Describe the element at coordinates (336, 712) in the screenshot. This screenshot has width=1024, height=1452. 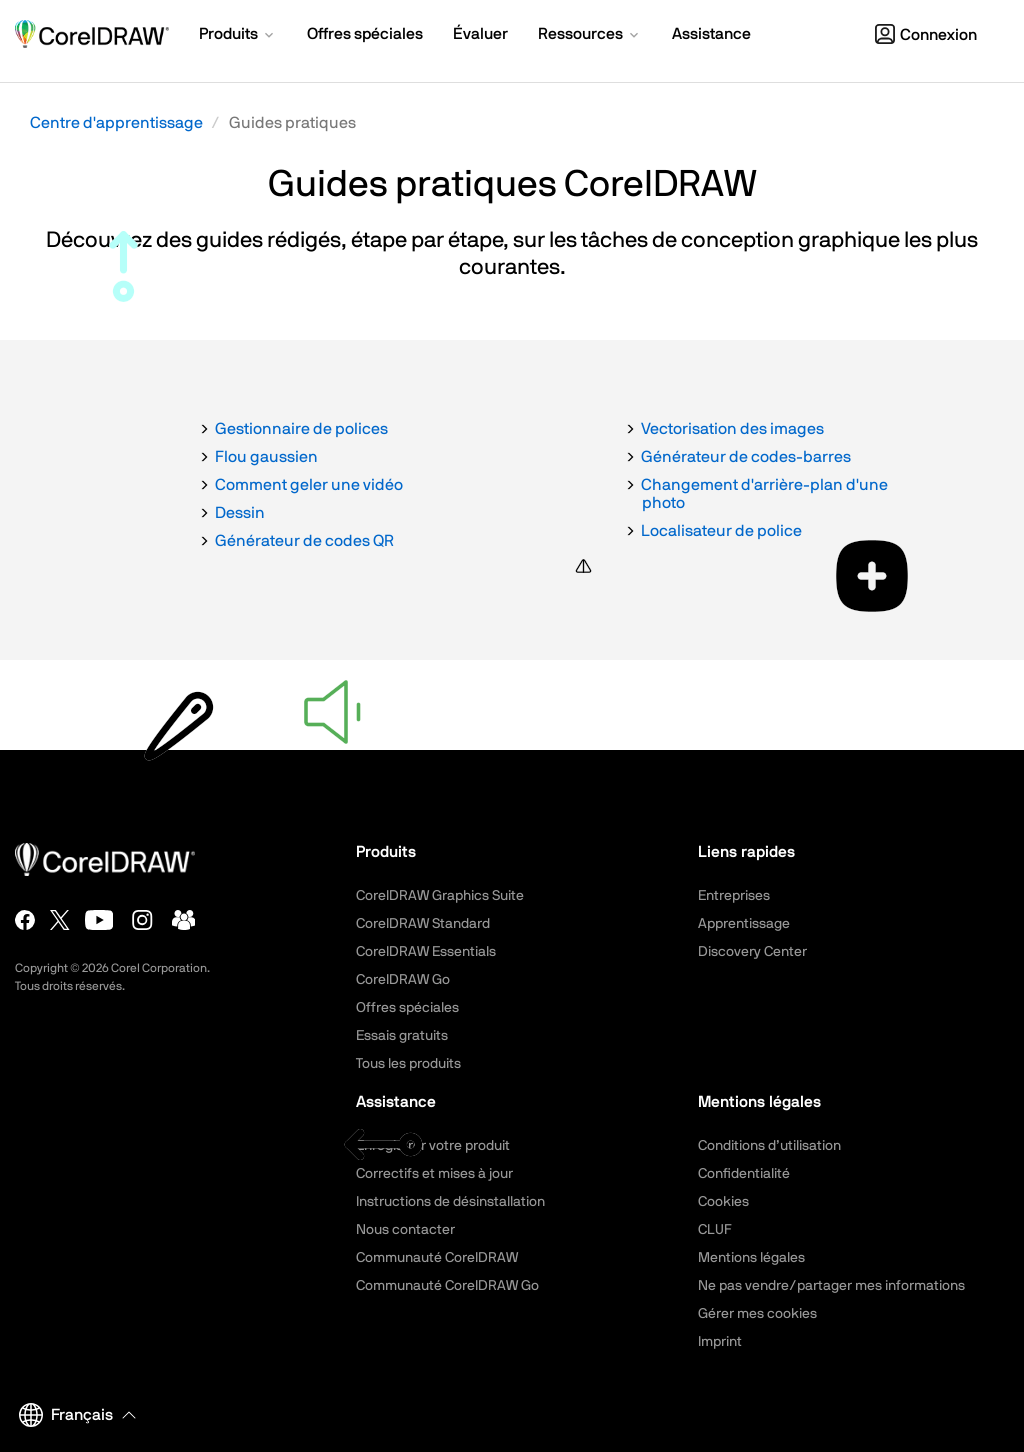
I see `adjust volume to low level` at that location.